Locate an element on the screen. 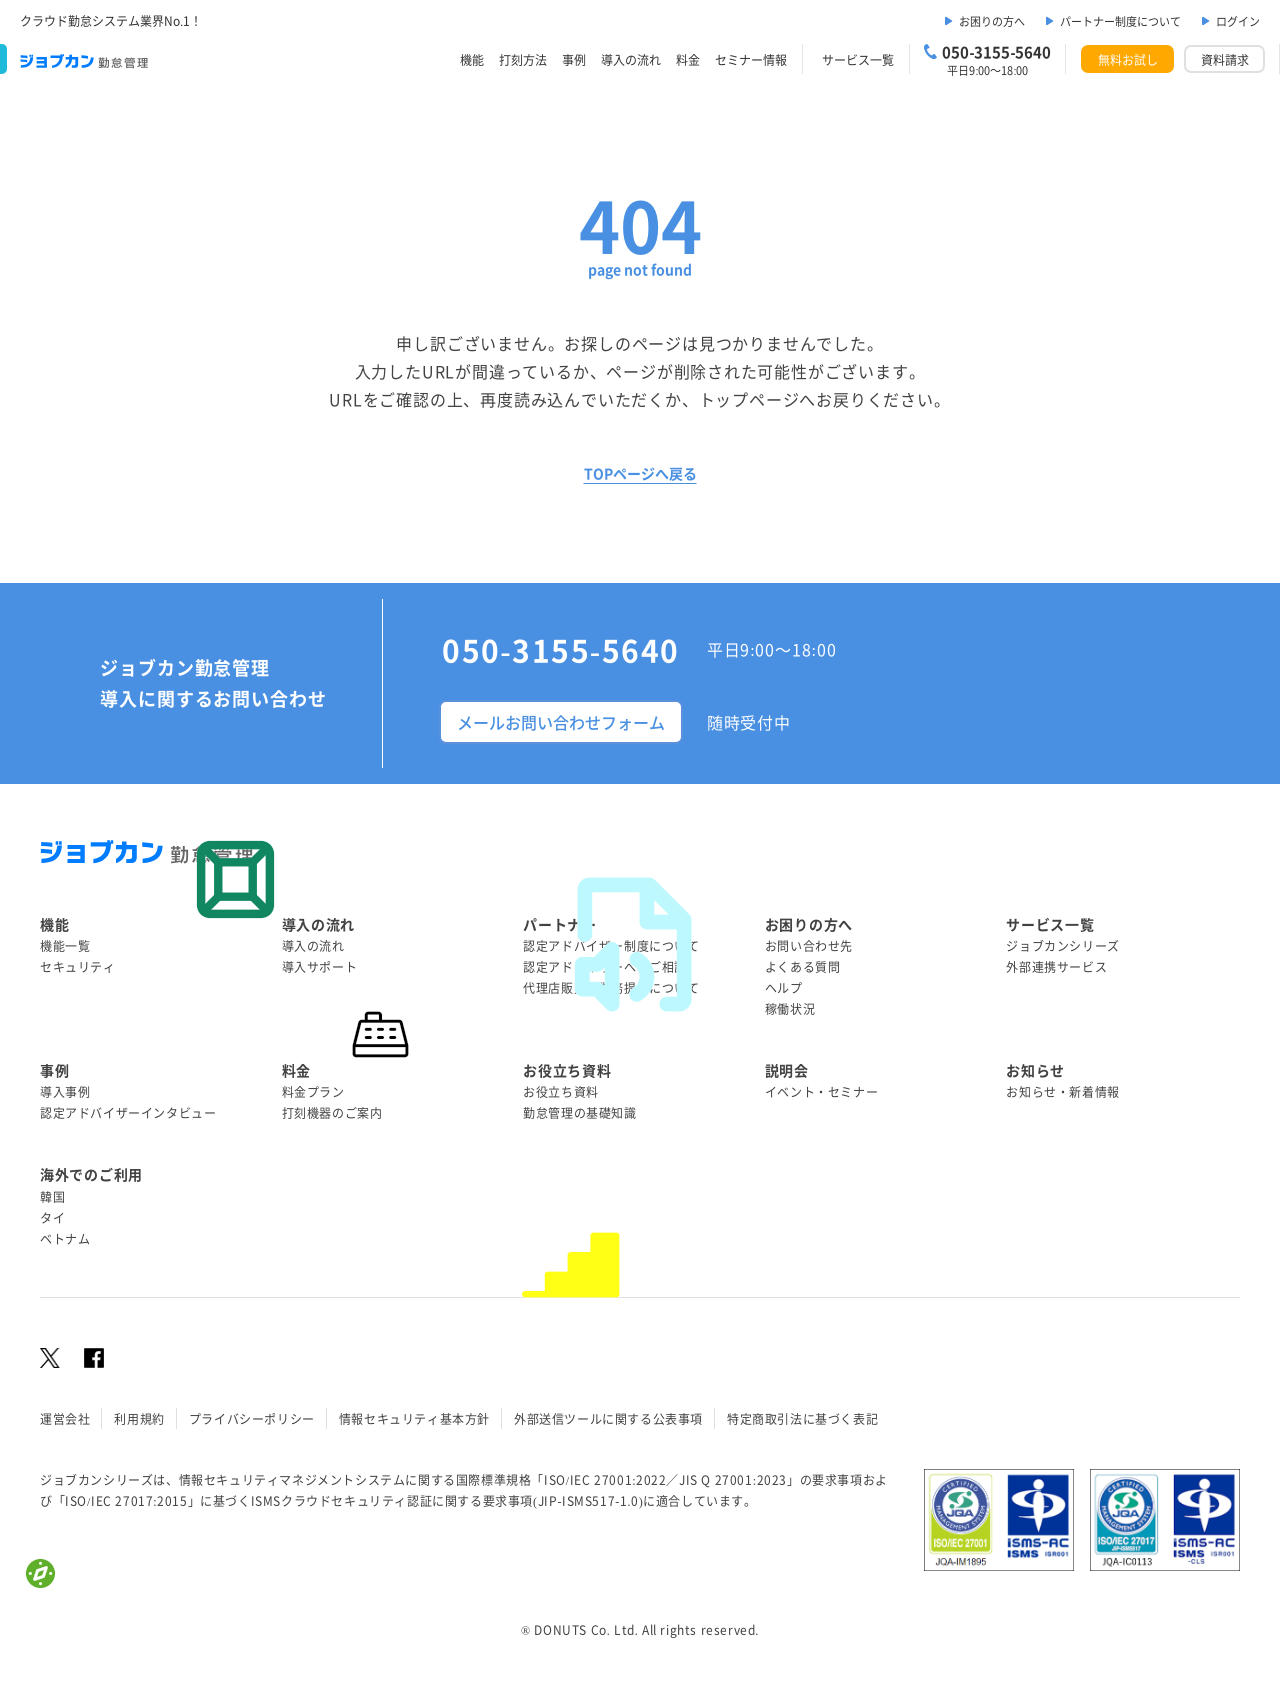 Image resolution: width=1280 pixels, height=1696 pixels. view step count or fitness progress is located at coordinates (574, 1265).